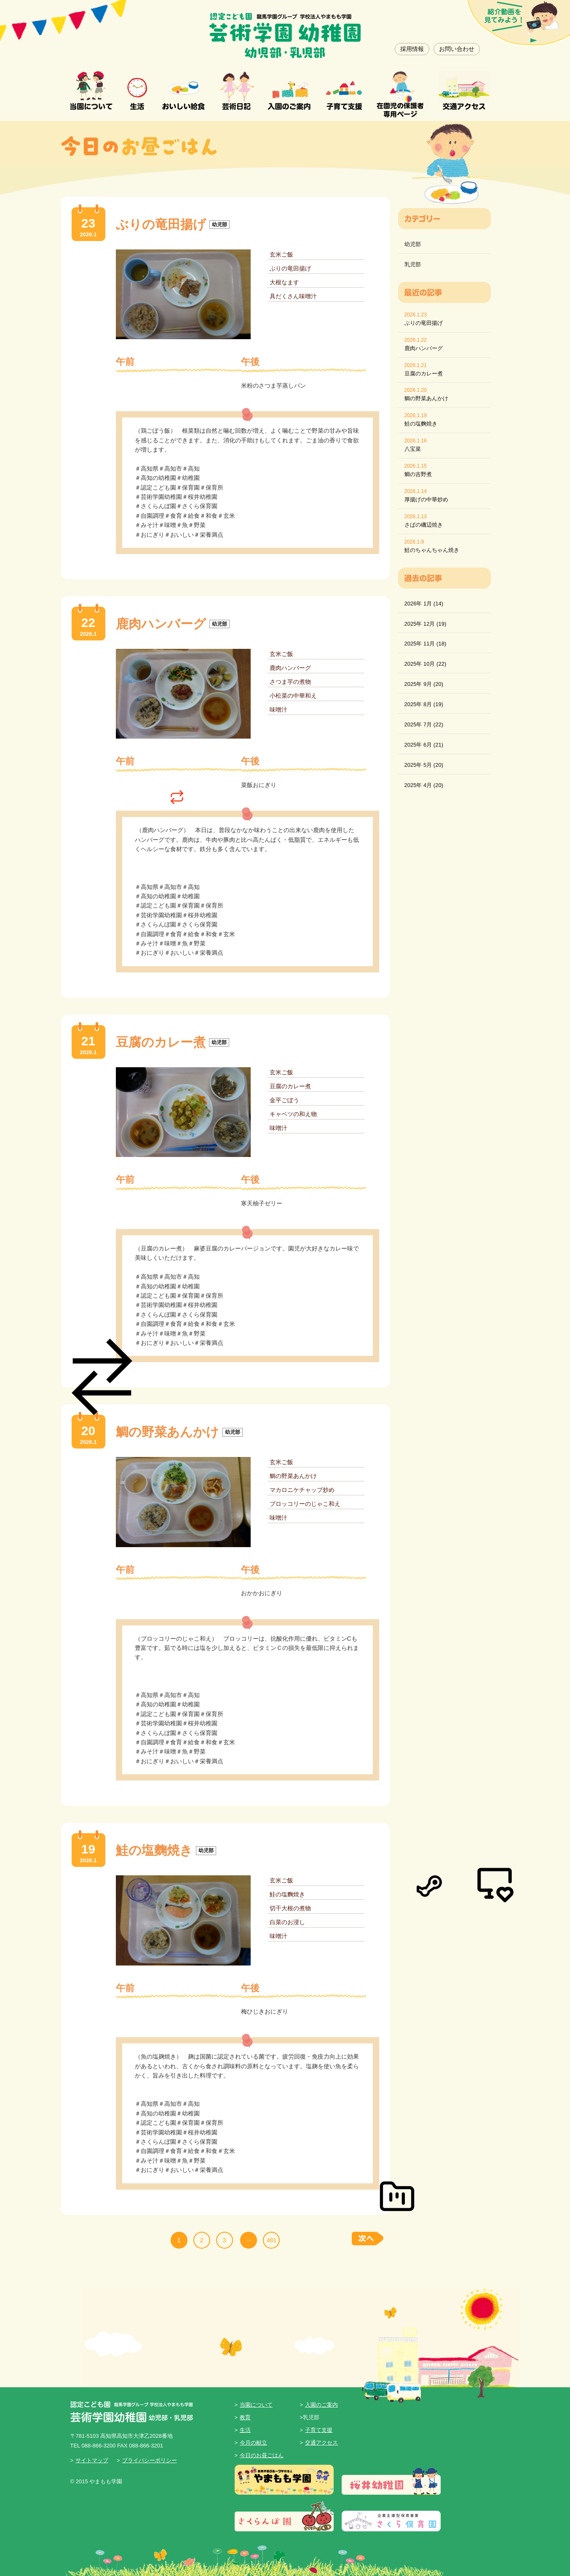  What do you see at coordinates (397, 2197) in the screenshot?
I see `open kanban board folder` at bounding box center [397, 2197].